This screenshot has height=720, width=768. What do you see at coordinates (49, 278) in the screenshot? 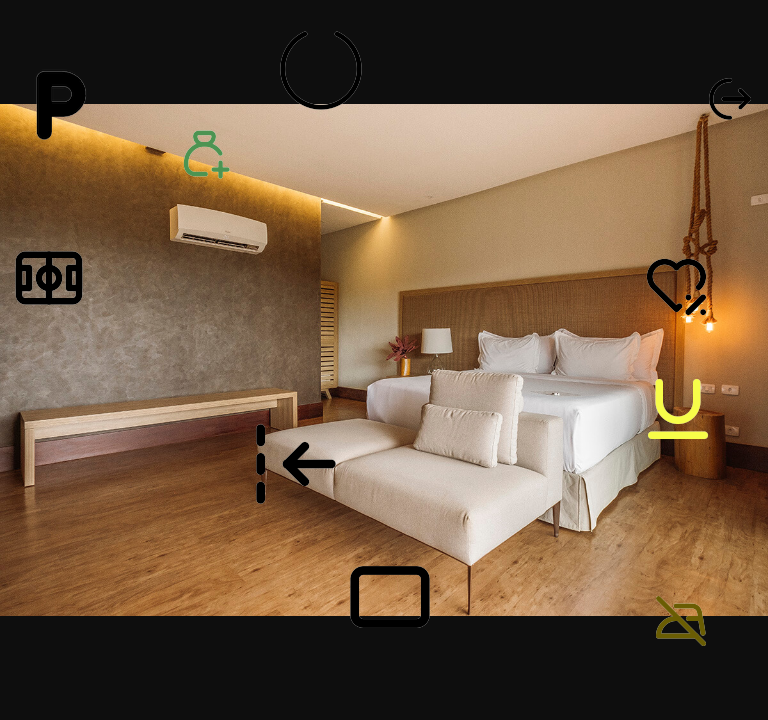
I see `view soccer field or pitch layout` at bounding box center [49, 278].